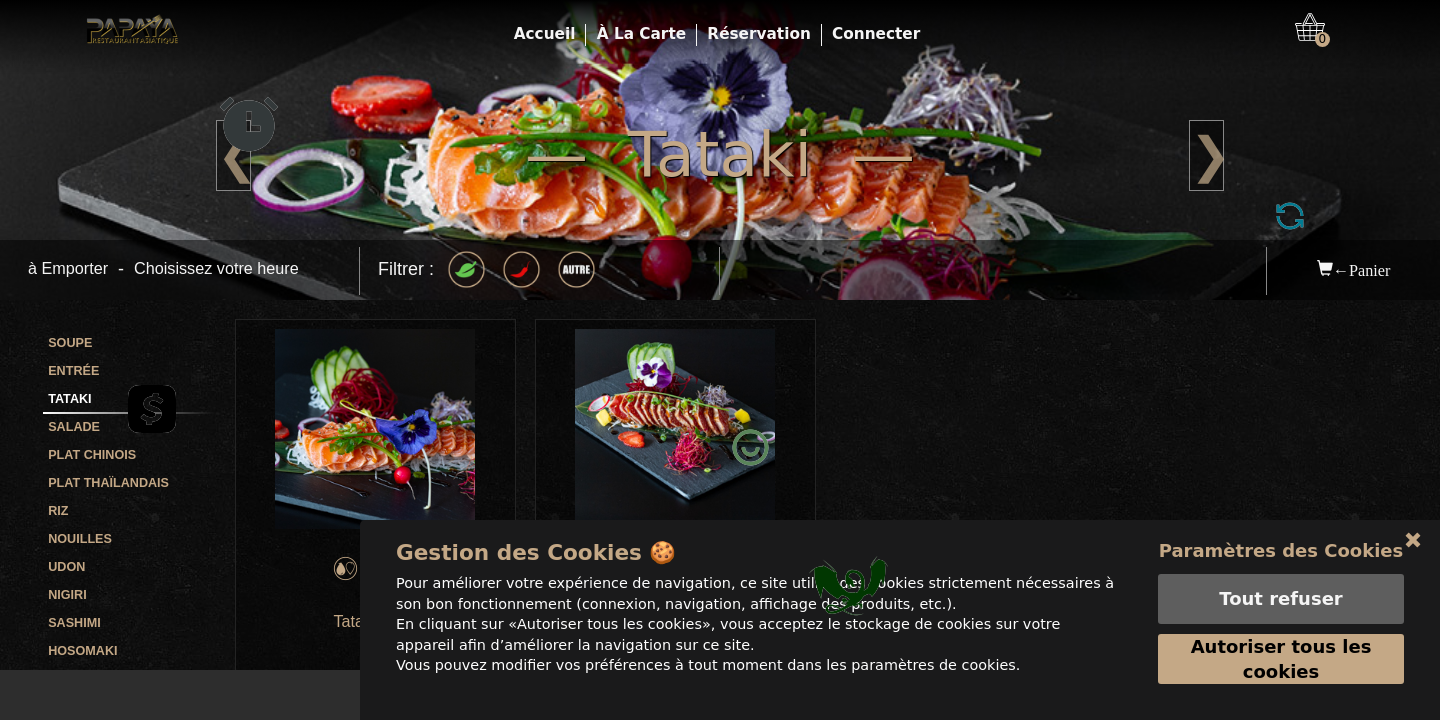 The height and width of the screenshot is (720, 1440). I want to click on visit the LLVM compiler infrastructure project website, so click(848, 585).